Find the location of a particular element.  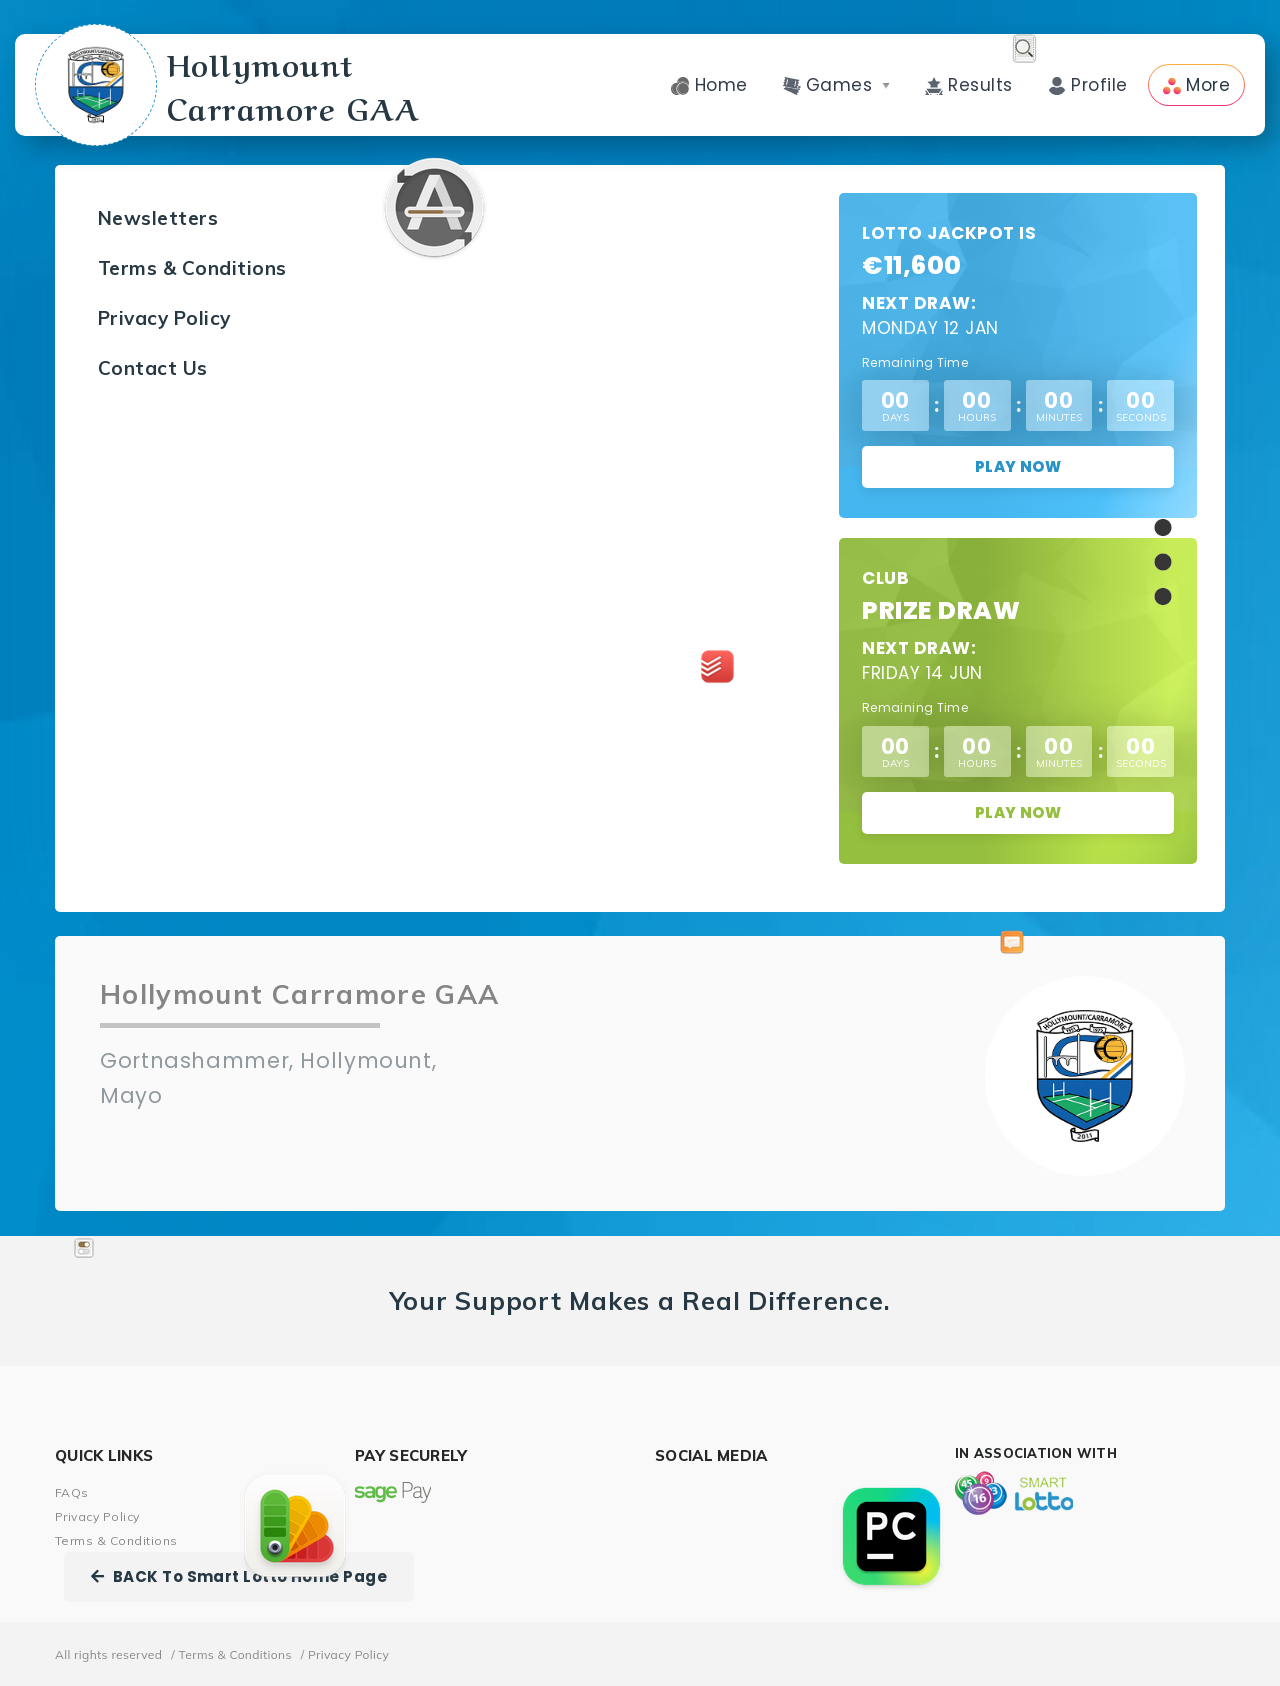

open desktop preferences or settings is located at coordinates (84, 1248).